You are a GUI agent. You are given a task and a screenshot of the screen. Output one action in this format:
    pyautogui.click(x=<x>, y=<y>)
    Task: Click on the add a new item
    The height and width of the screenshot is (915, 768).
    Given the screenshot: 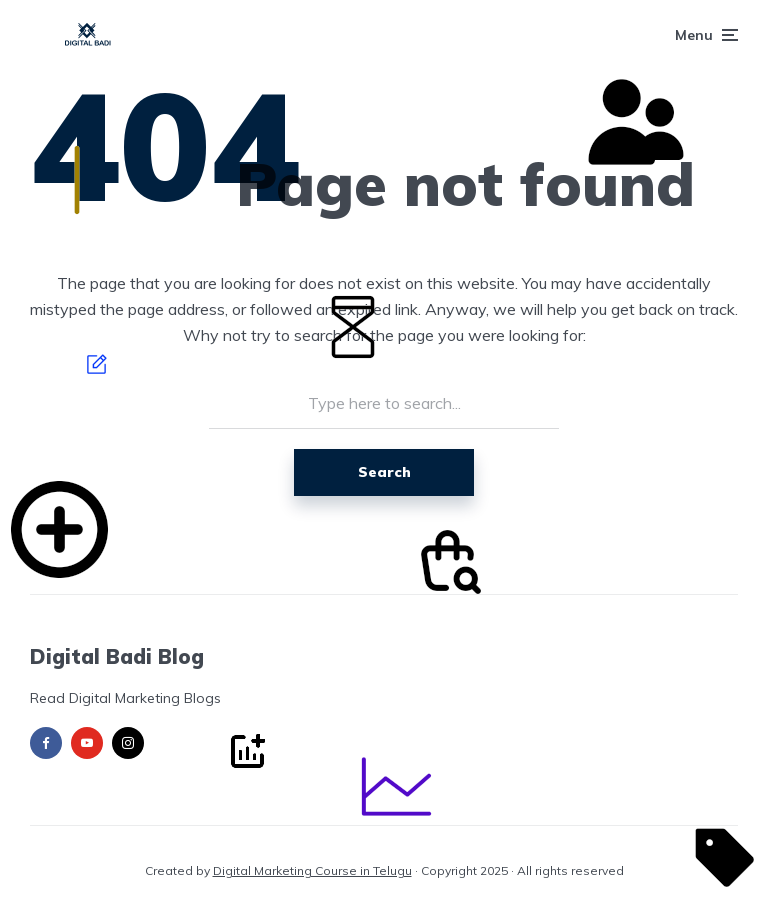 What is the action you would take?
    pyautogui.click(x=59, y=529)
    